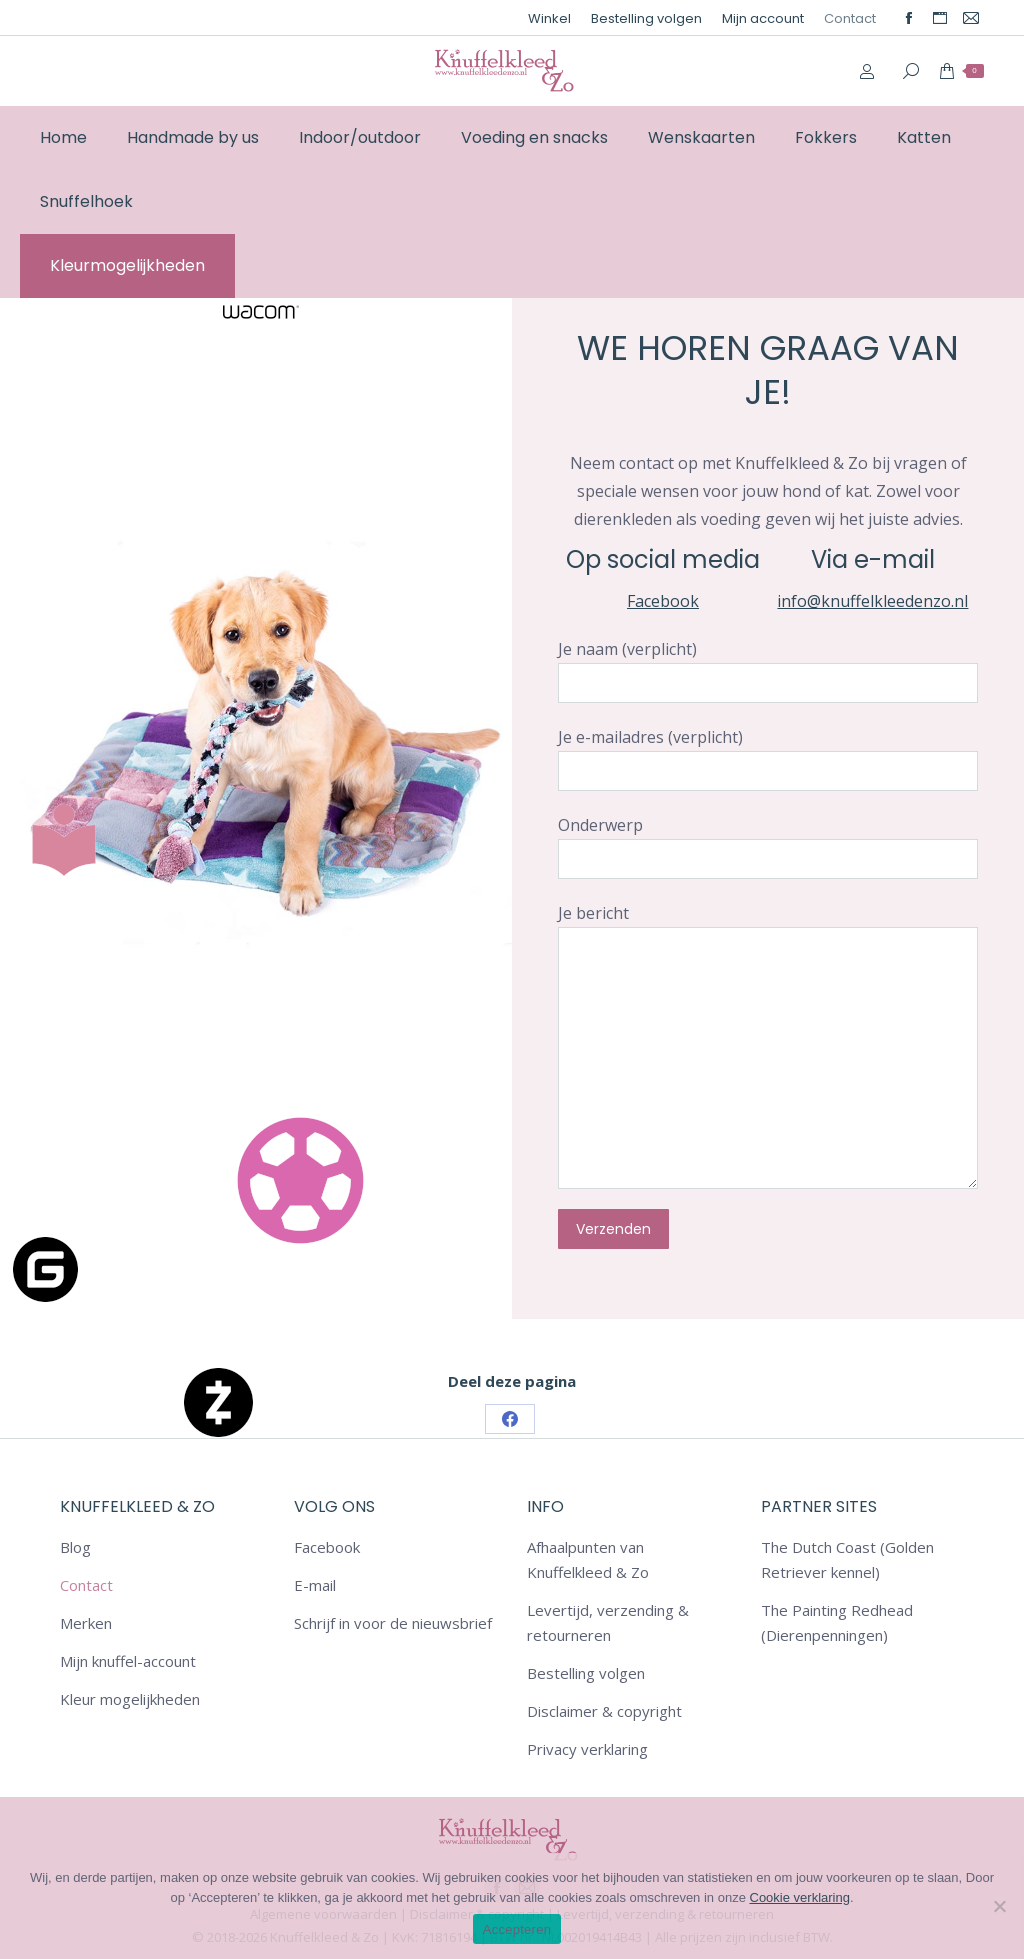 The height and width of the screenshot is (1959, 1024). Describe the element at coordinates (261, 312) in the screenshot. I see `wacom brand logo` at that location.